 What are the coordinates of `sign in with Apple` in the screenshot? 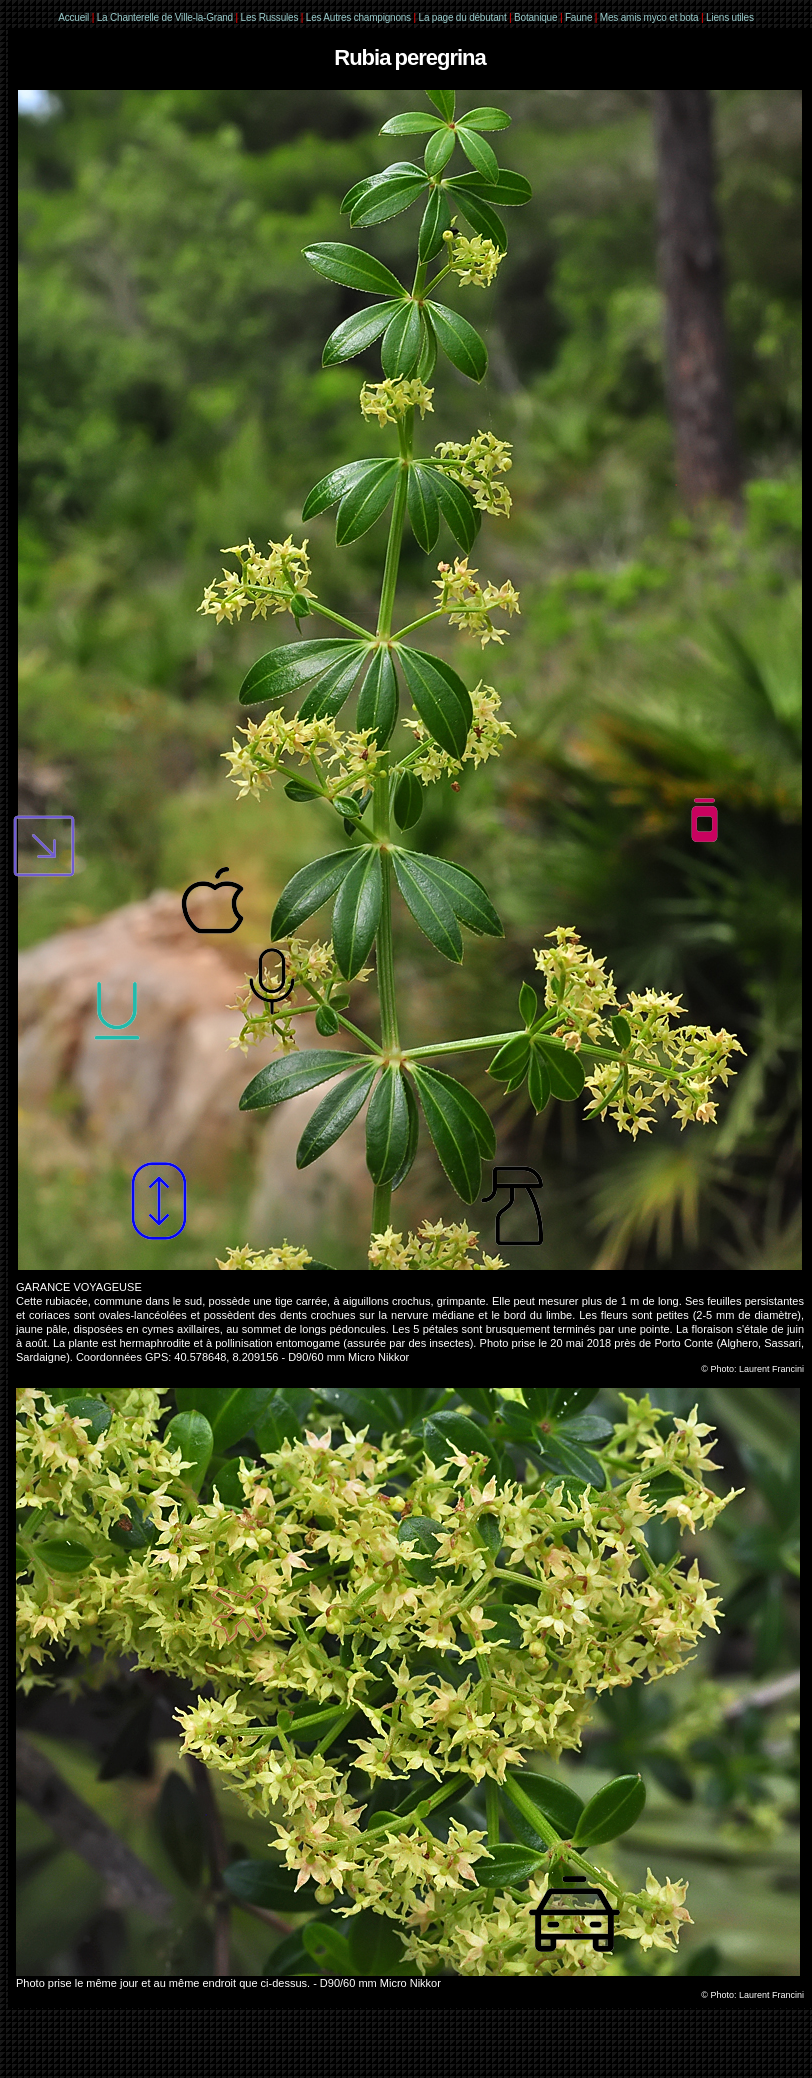 It's located at (215, 905).